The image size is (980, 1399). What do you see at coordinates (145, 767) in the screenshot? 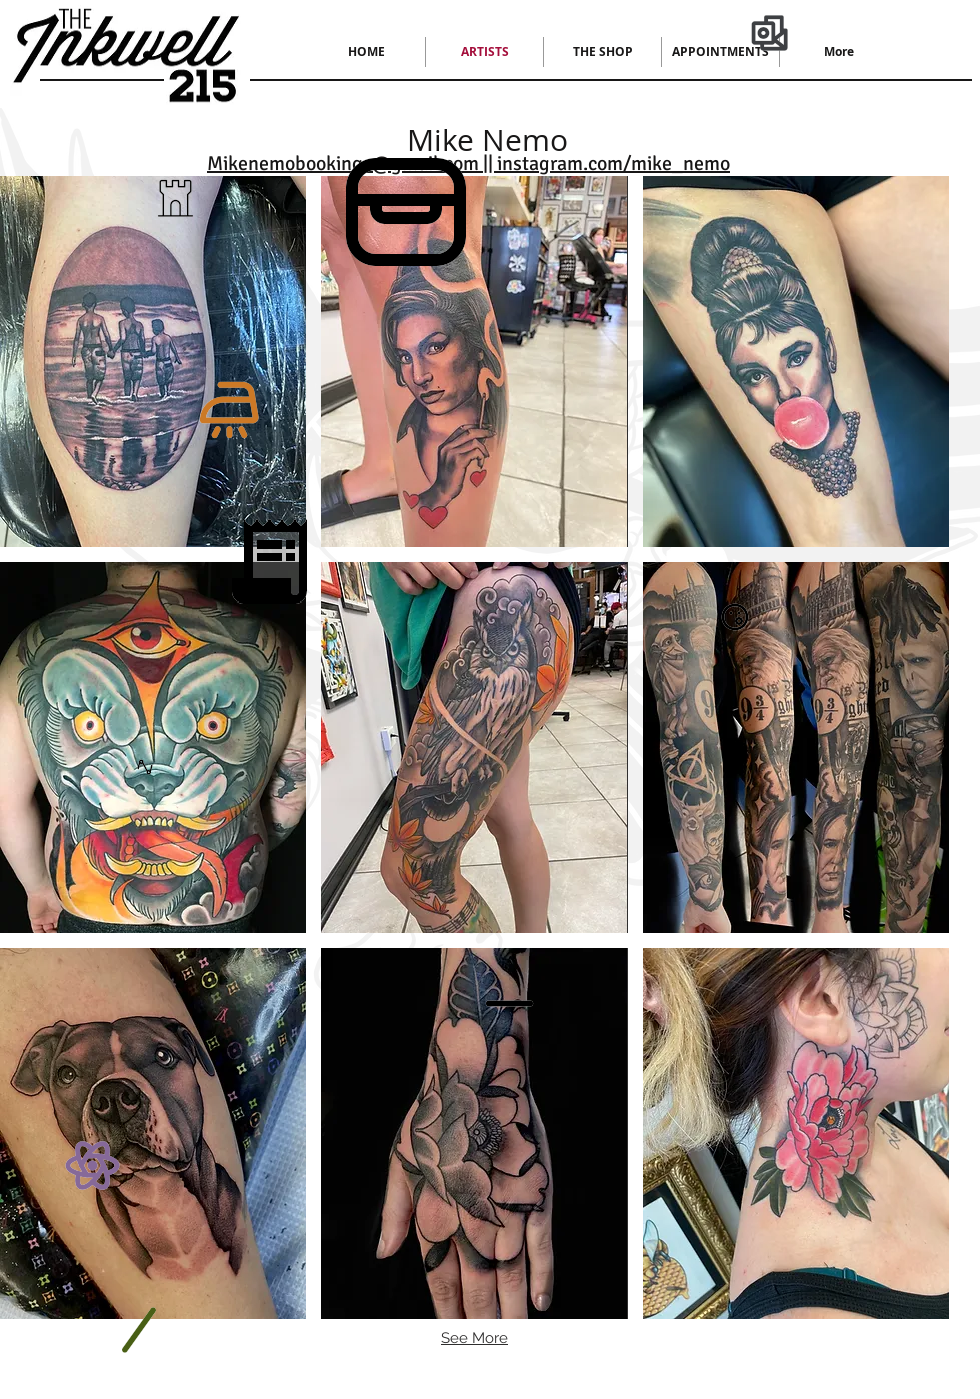
I see `toggle between maximum and minimum values` at bounding box center [145, 767].